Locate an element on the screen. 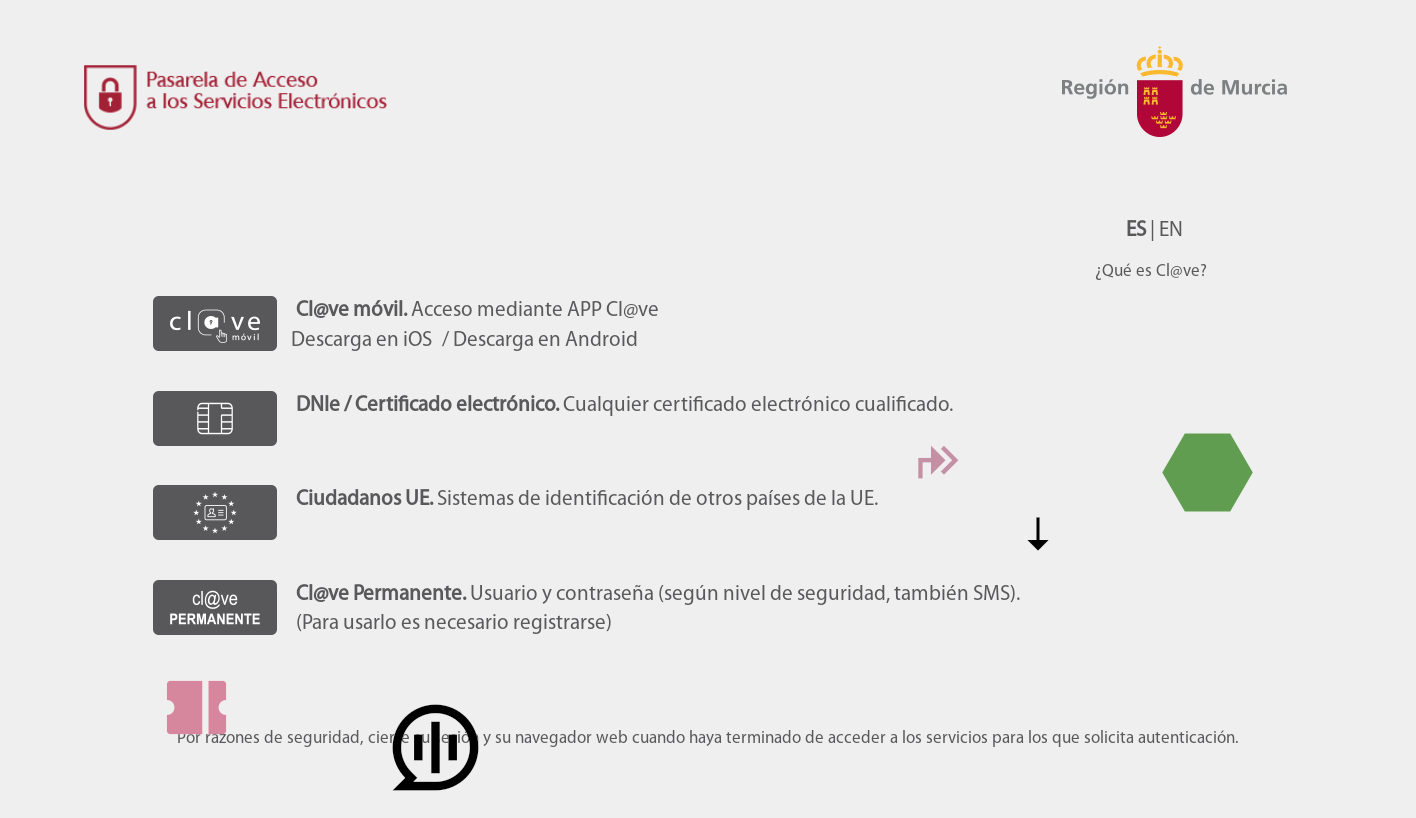 Image resolution: width=1416 pixels, height=818 pixels. generic shape or placeholder icon is located at coordinates (1207, 472).